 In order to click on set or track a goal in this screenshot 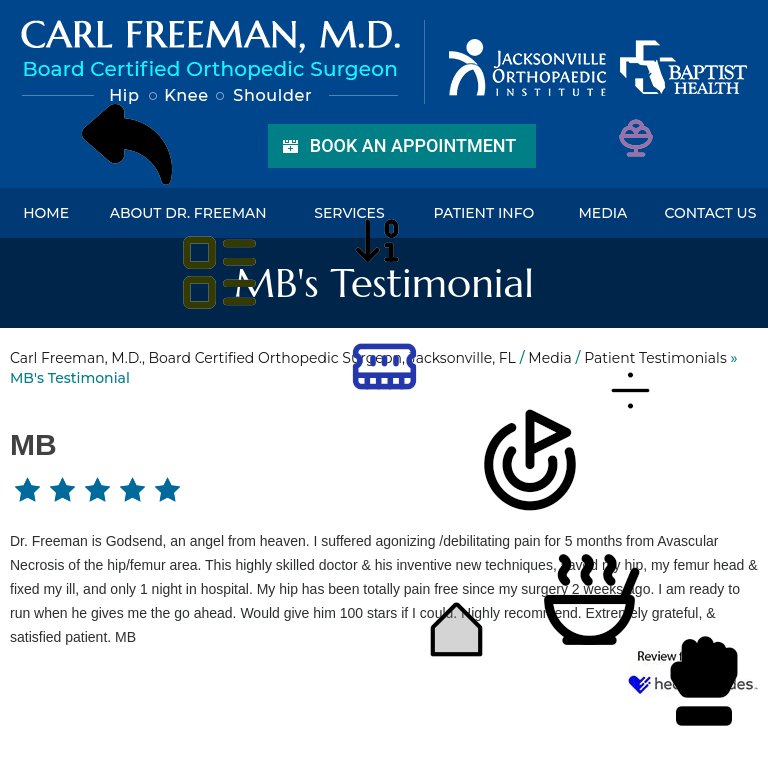, I will do `click(530, 460)`.